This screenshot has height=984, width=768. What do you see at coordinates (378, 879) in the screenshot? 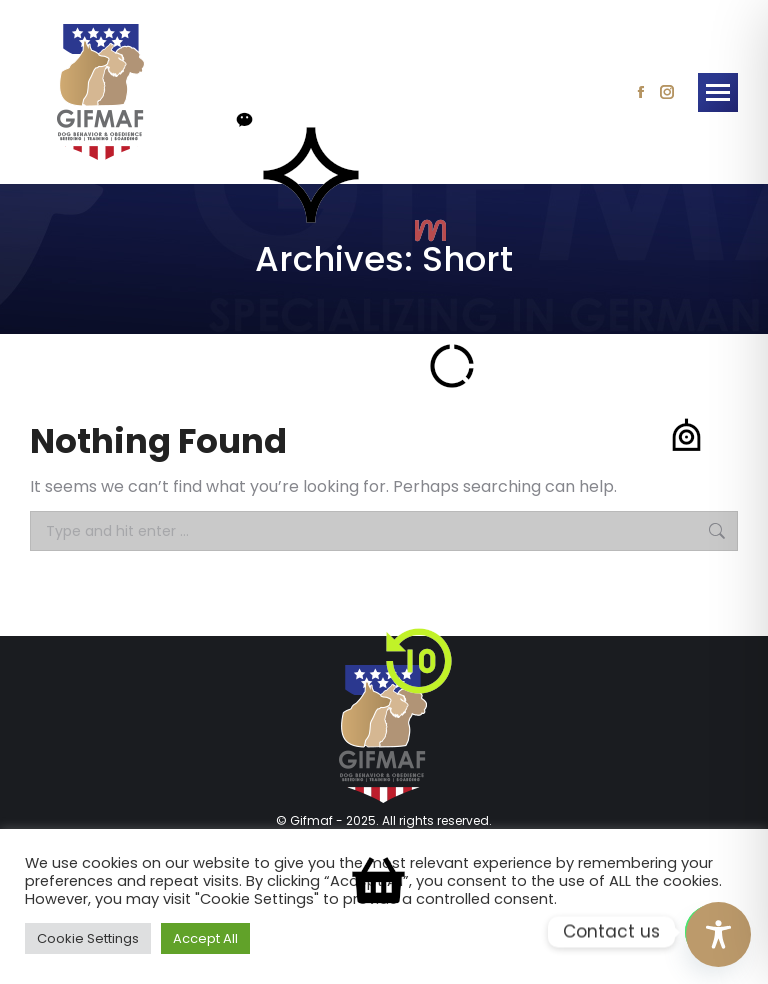
I see `view your shopping basket` at bounding box center [378, 879].